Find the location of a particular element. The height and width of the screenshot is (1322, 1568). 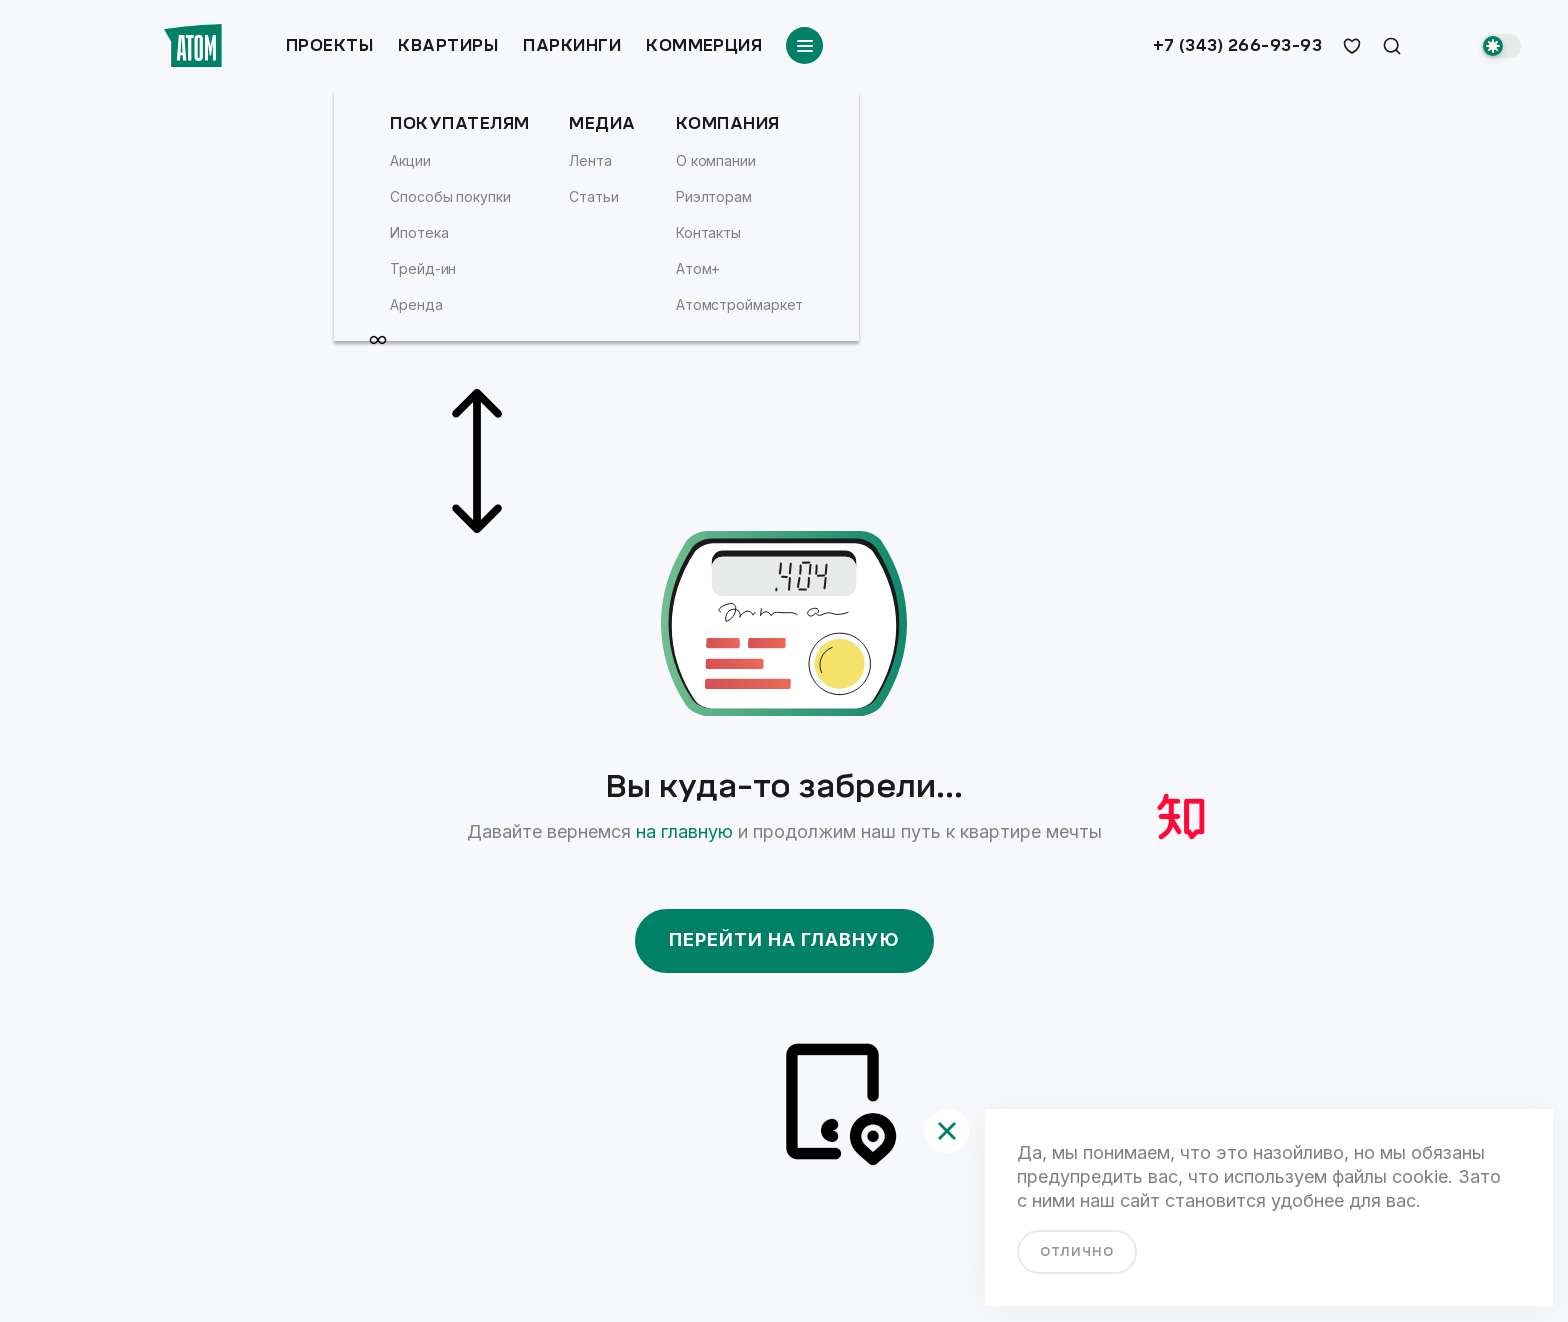

indicates unlimited or infinite content is located at coordinates (378, 340).